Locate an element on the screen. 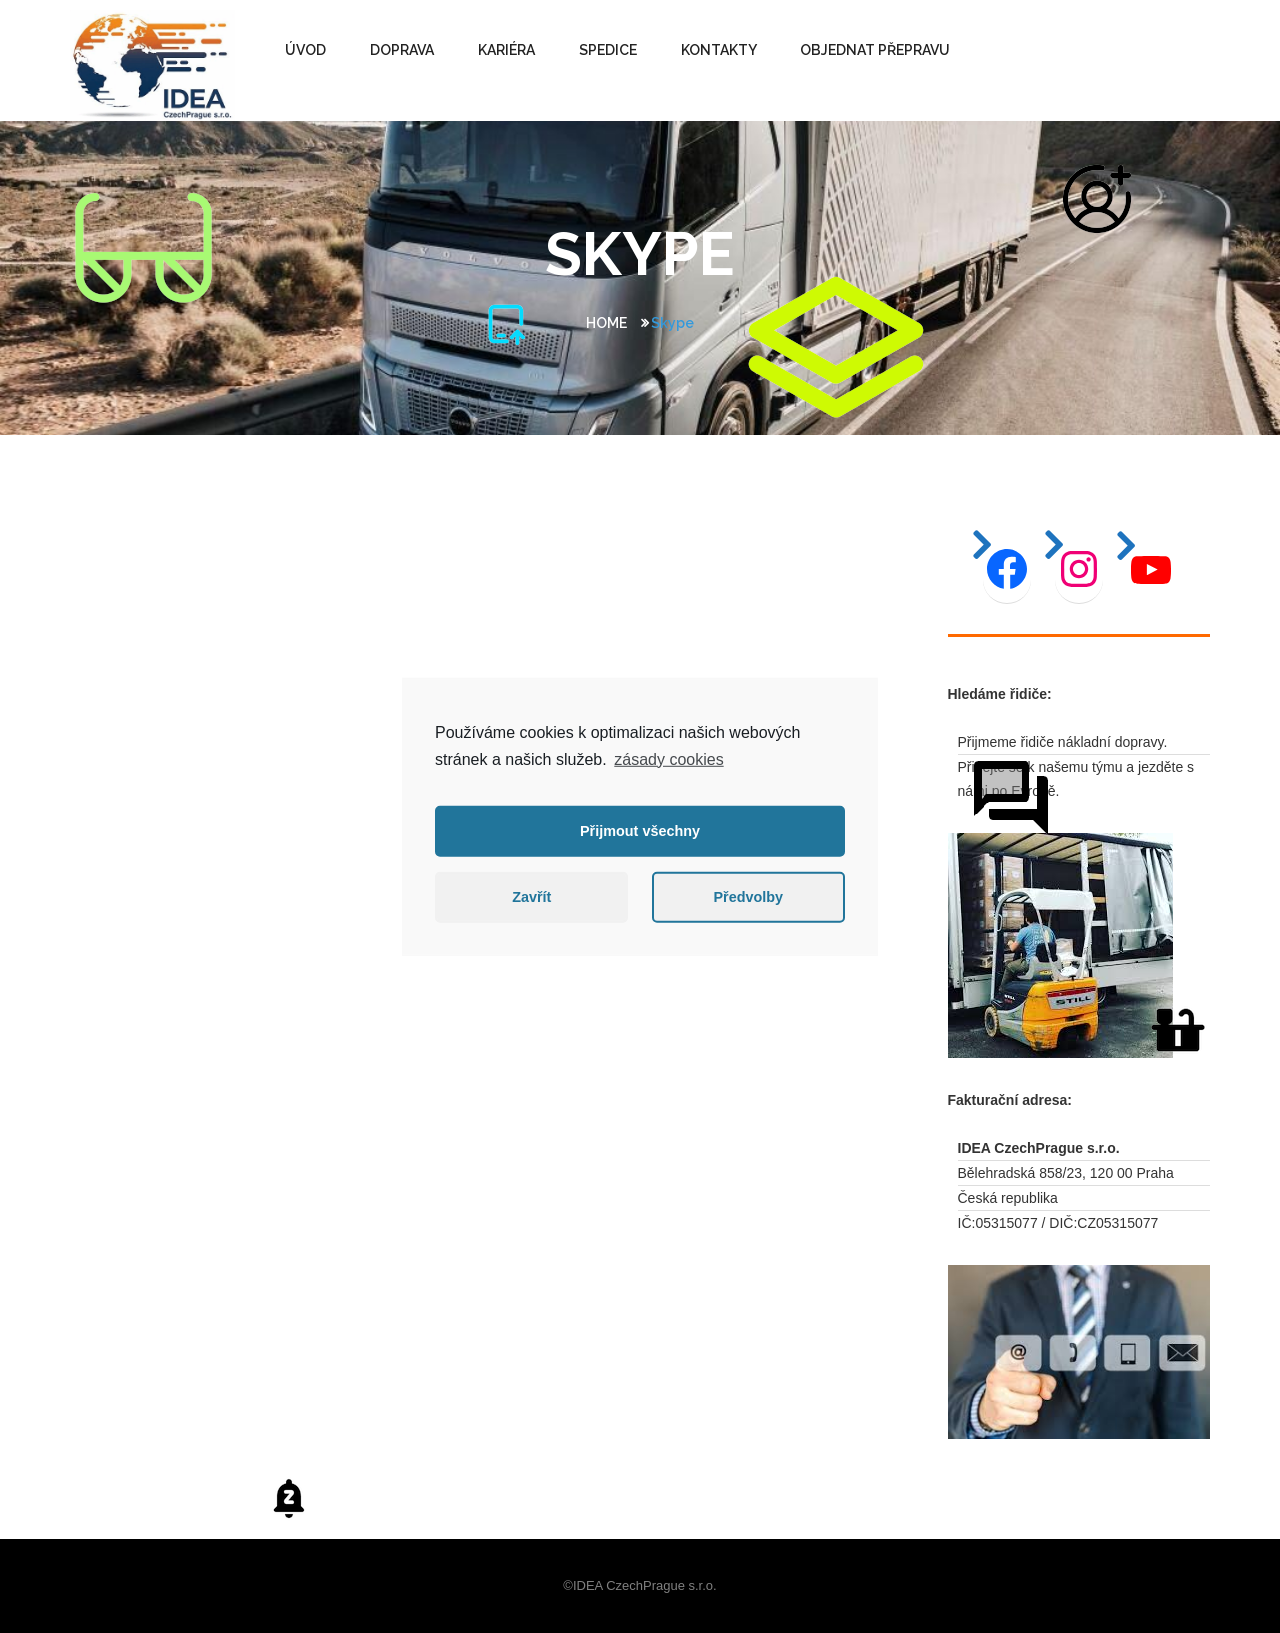 The height and width of the screenshot is (1633, 1280). toggle sunglasses or eyewear filter is located at coordinates (143, 250).